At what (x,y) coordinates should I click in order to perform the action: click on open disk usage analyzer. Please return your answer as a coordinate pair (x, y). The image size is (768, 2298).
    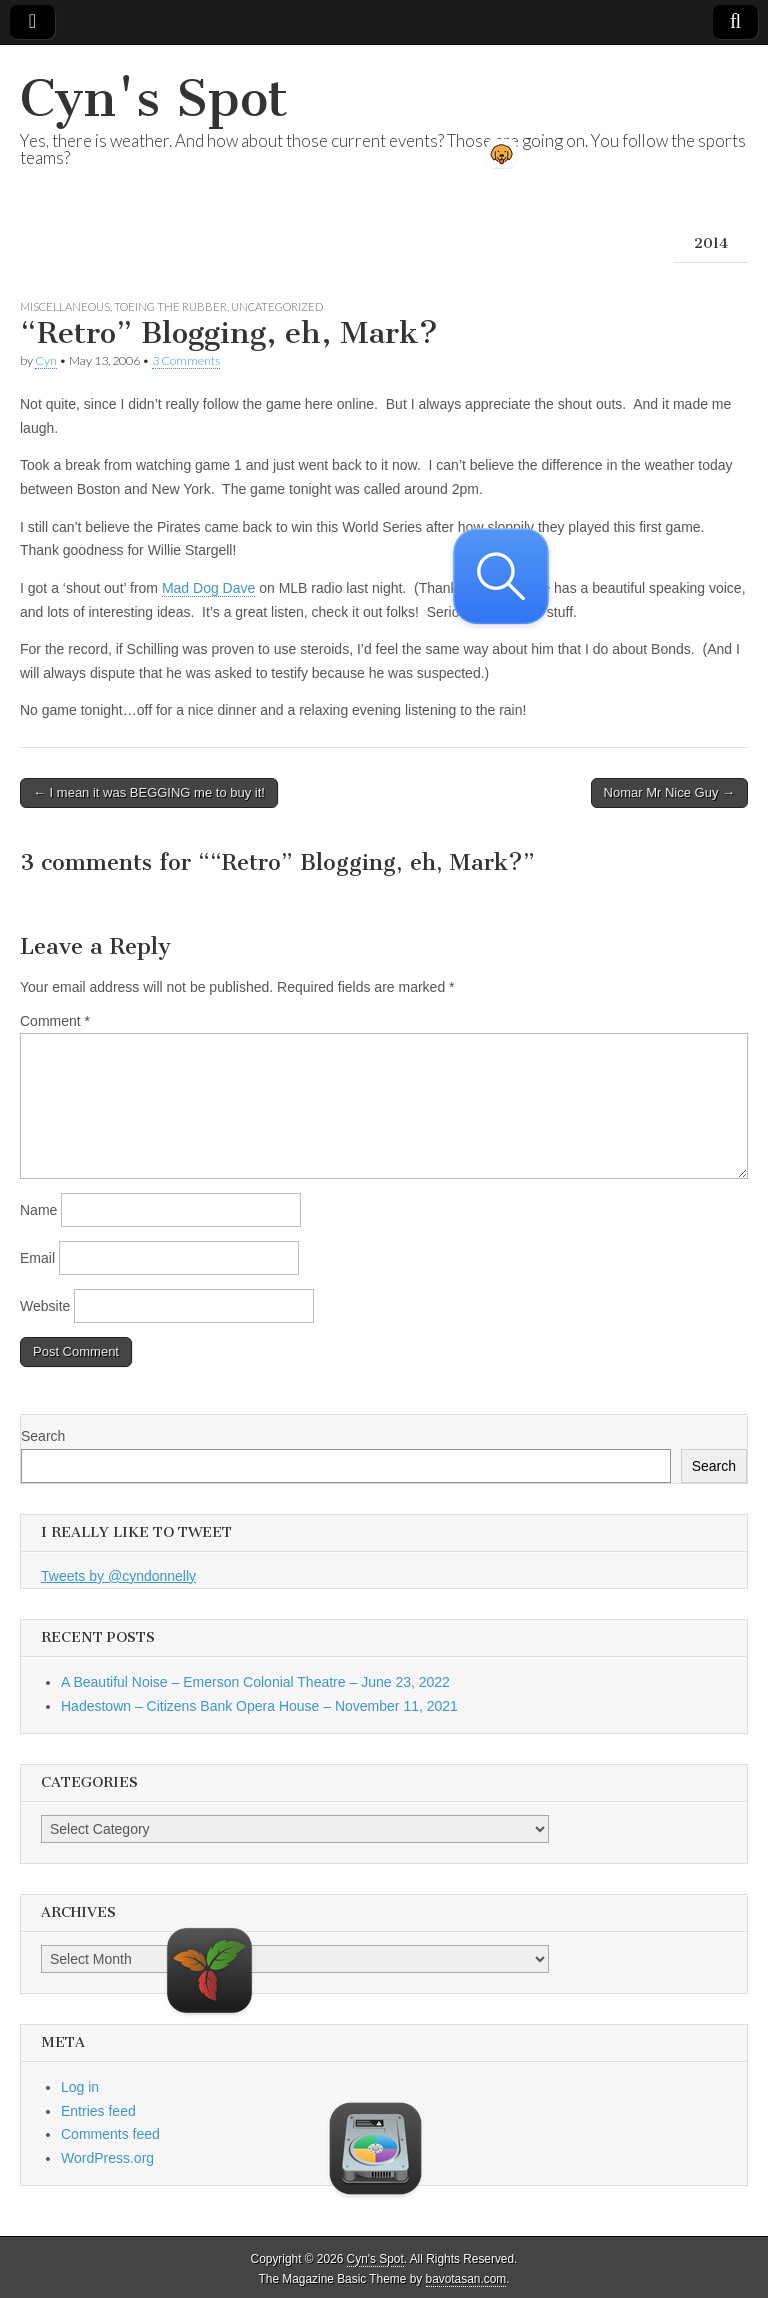
    Looking at the image, I should click on (375, 2148).